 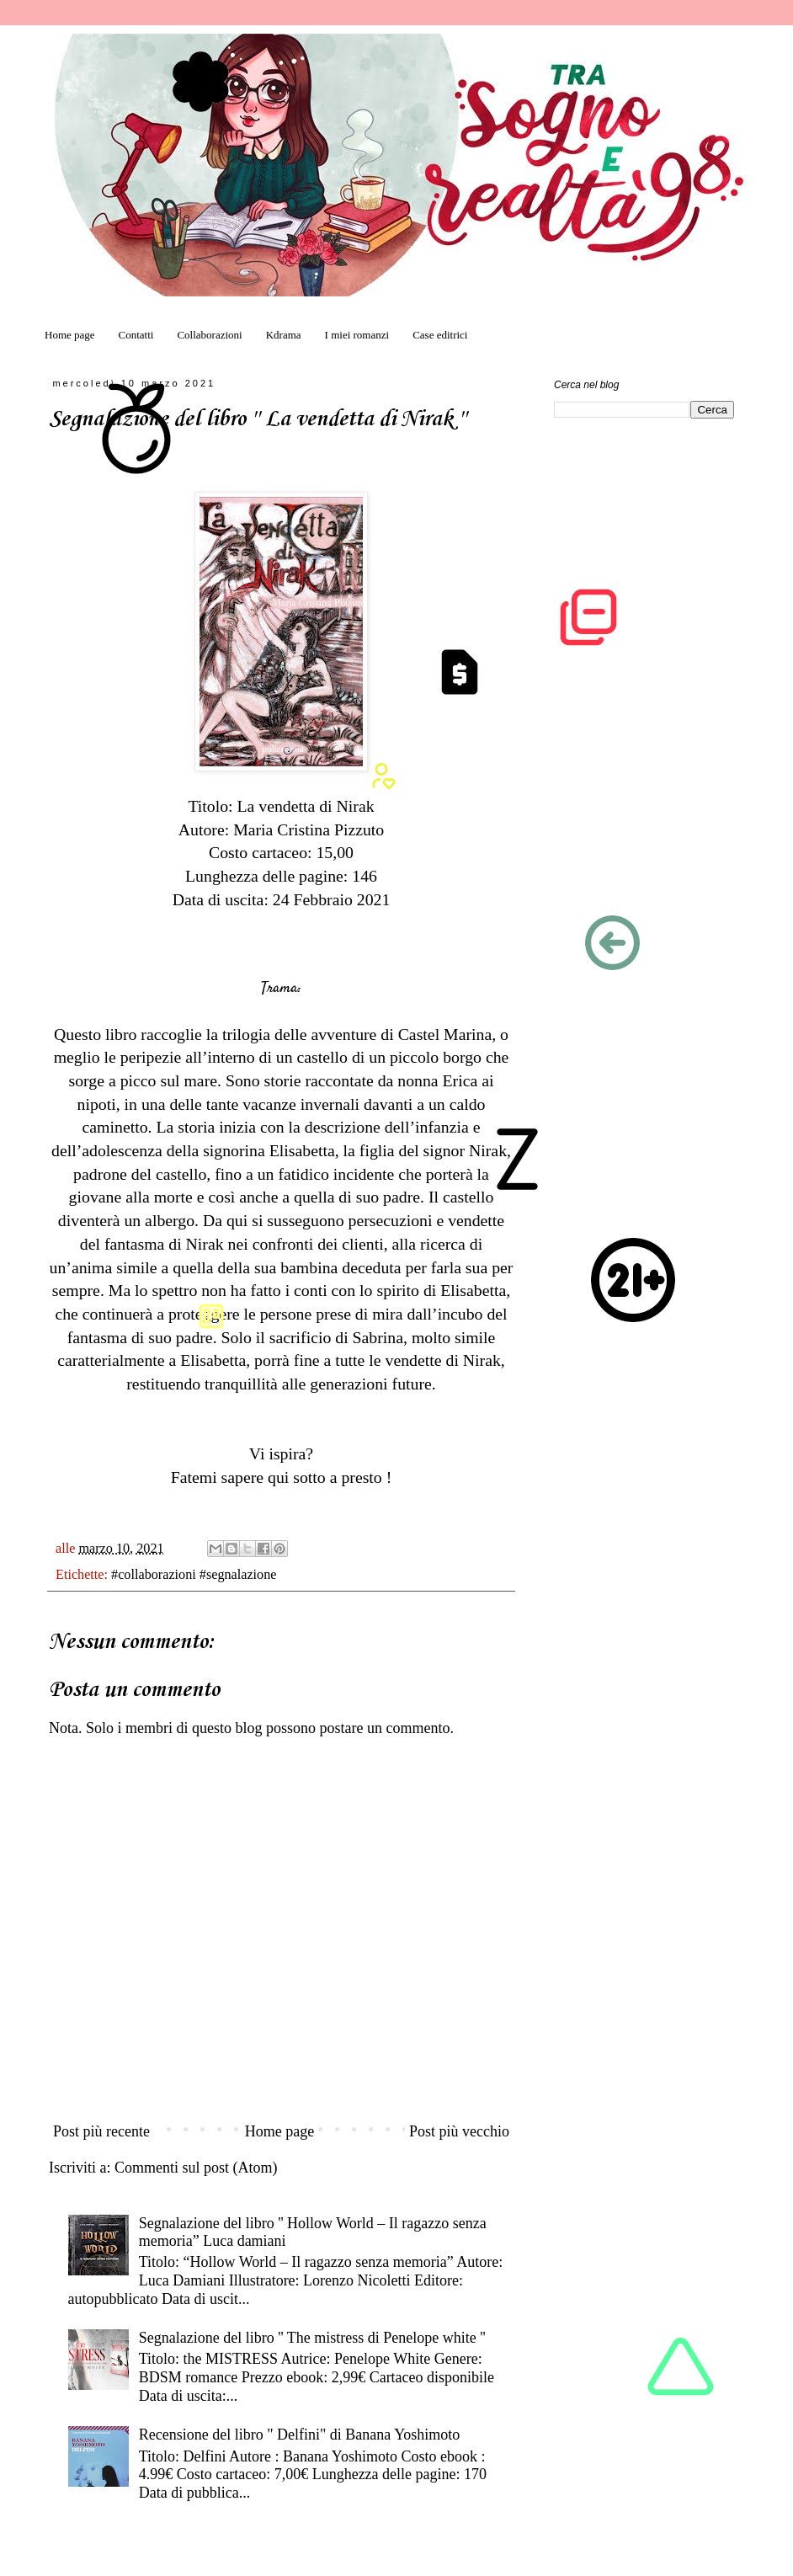 I want to click on indicates content restricted to users 21 and older, so click(x=633, y=1280).